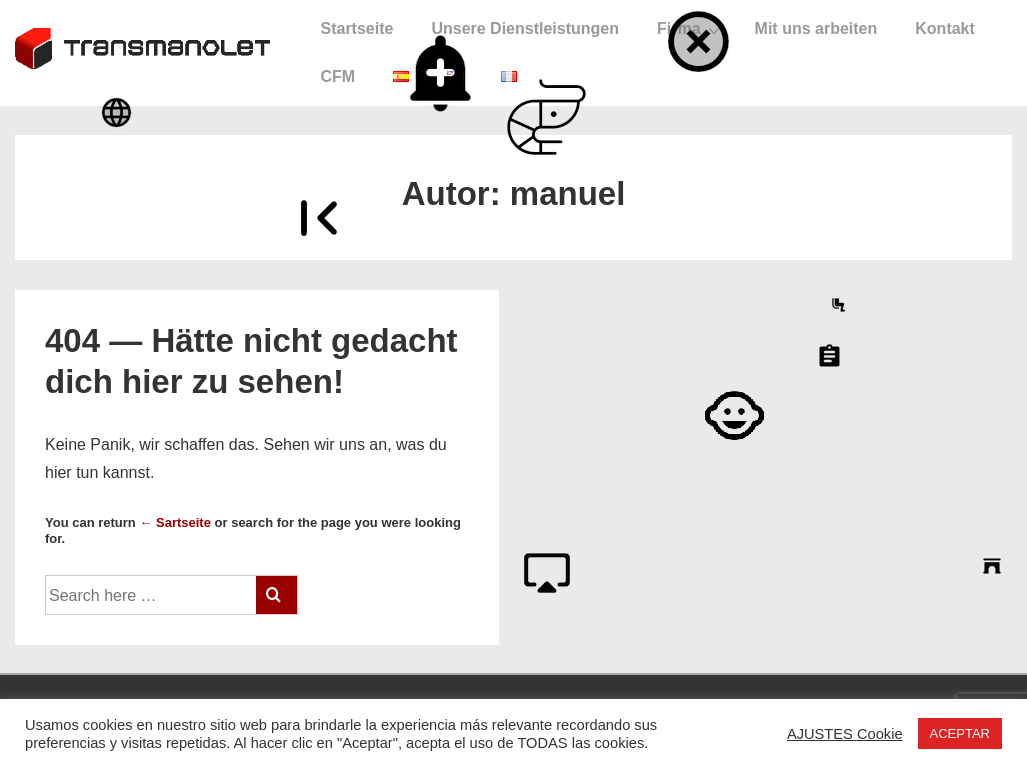  What do you see at coordinates (992, 566) in the screenshot?
I see `view architectural landmarks or monuments` at bounding box center [992, 566].